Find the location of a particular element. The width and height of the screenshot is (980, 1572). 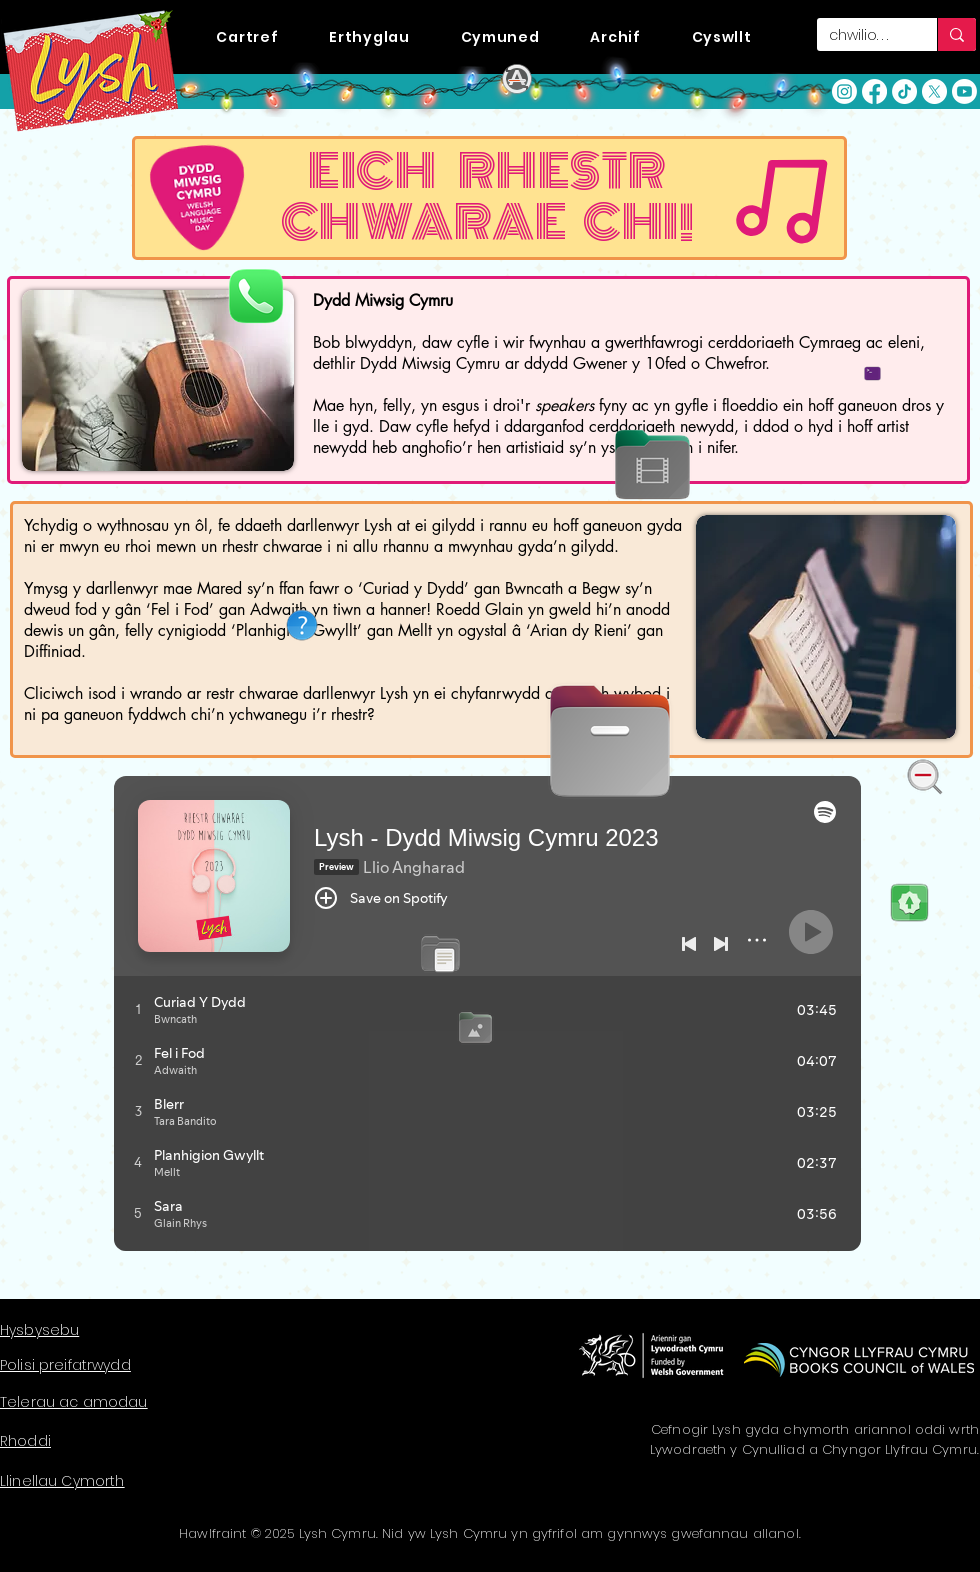

open root terminal with administrator privileges is located at coordinates (872, 373).